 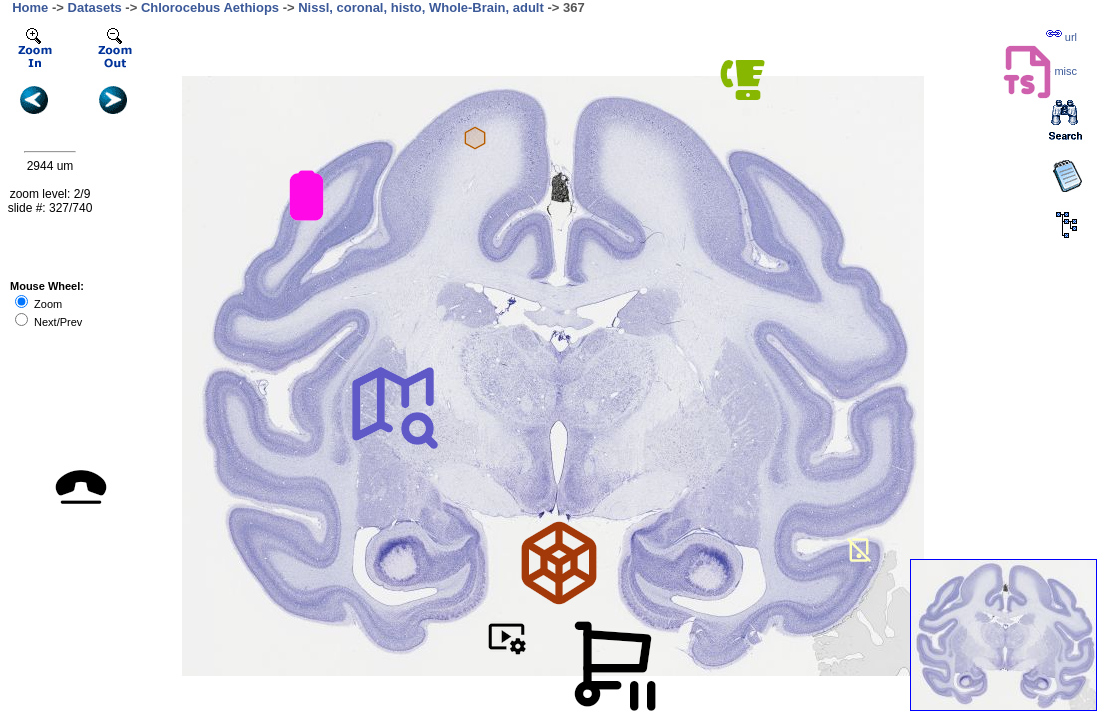 What do you see at coordinates (559, 563) in the screenshot?
I see `open NetBeans IDE` at bounding box center [559, 563].